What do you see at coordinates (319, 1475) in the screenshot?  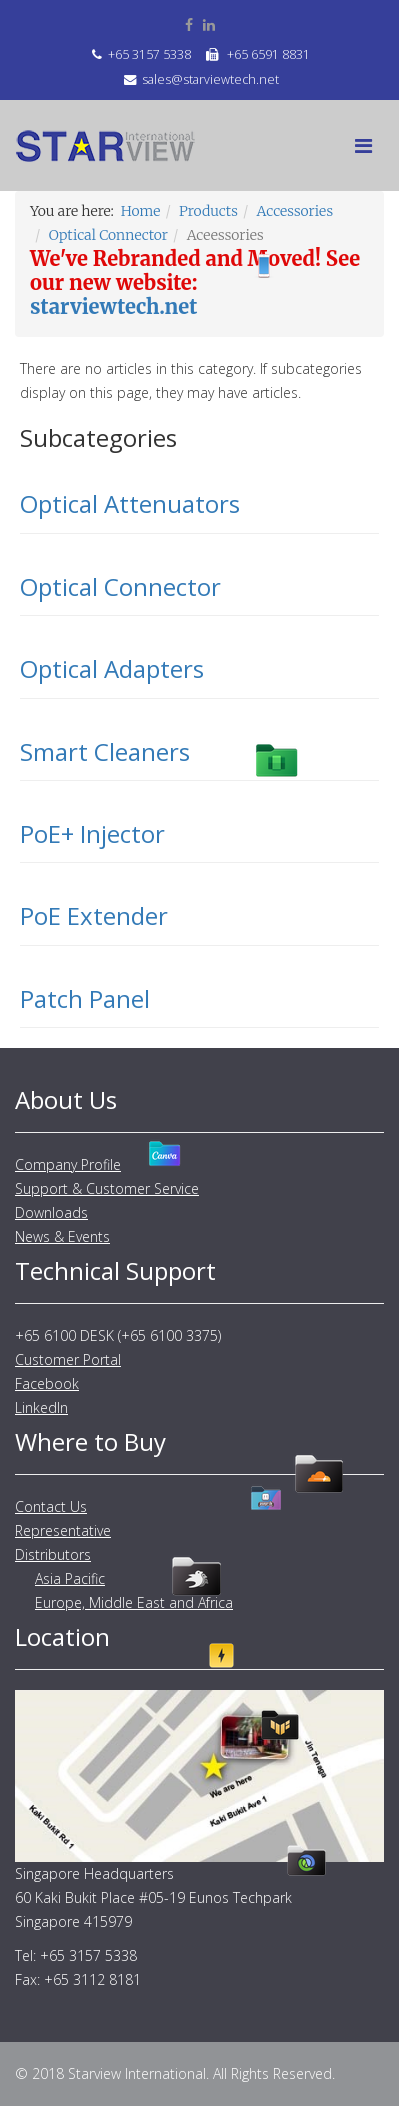 I see `open cloudflare project files` at bounding box center [319, 1475].